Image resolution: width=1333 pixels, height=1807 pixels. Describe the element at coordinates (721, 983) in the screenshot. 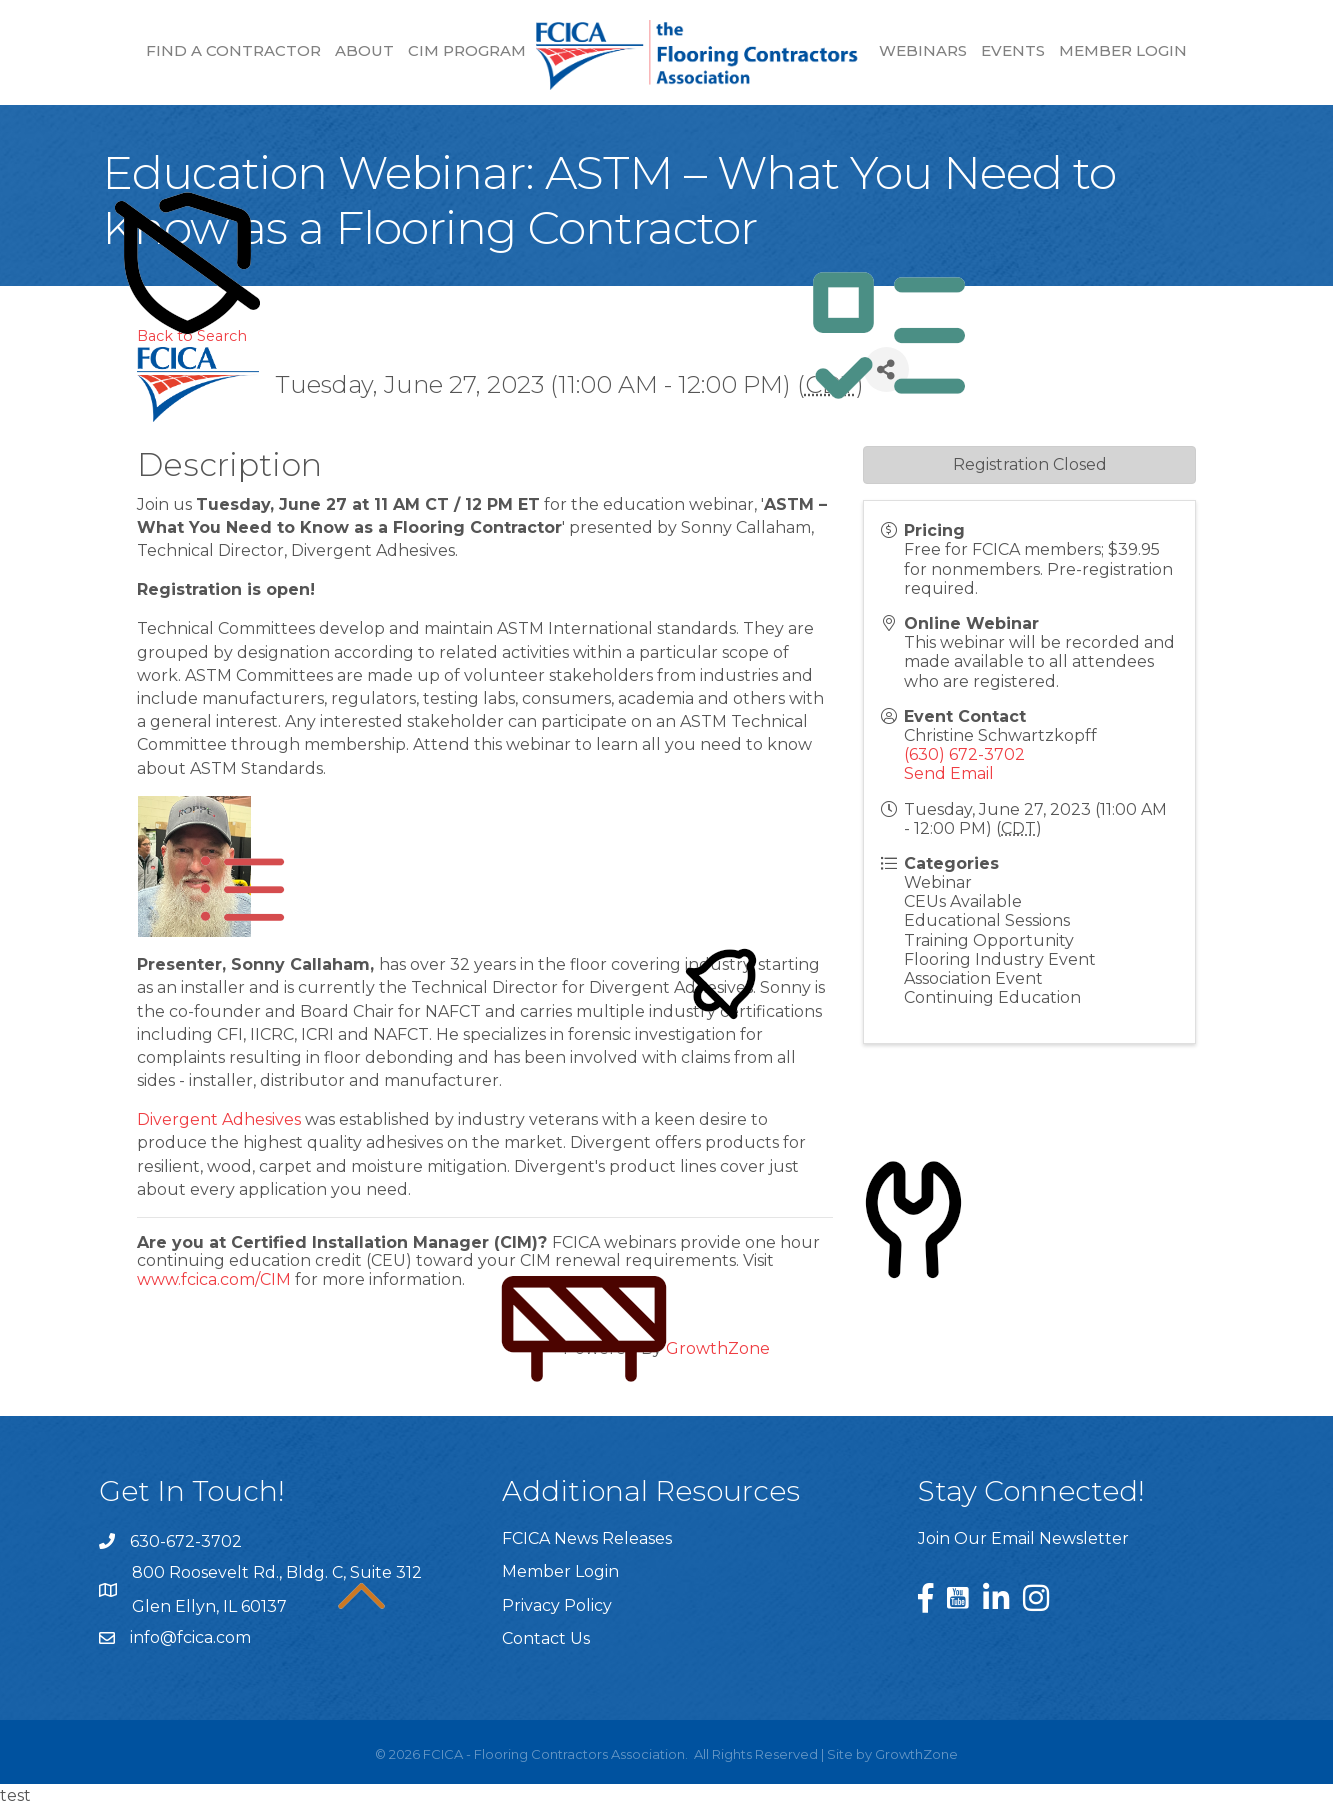

I see `active notification alert` at that location.